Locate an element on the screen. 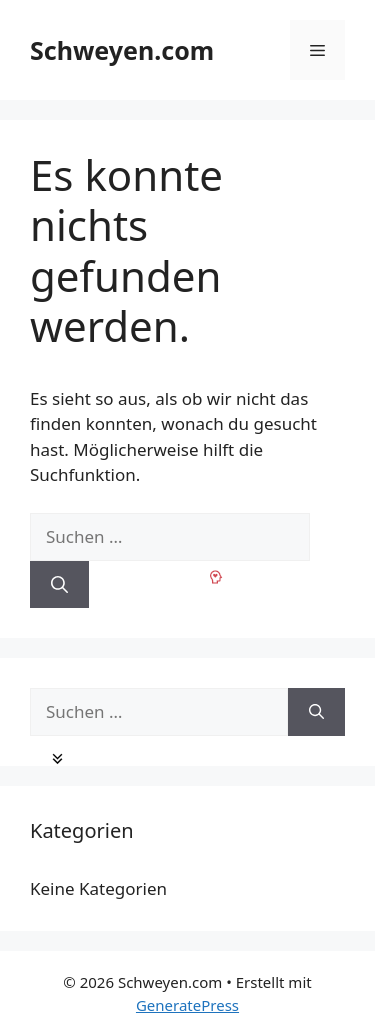 The height and width of the screenshot is (1036, 375). scroll down to see more content is located at coordinates (57, 758).